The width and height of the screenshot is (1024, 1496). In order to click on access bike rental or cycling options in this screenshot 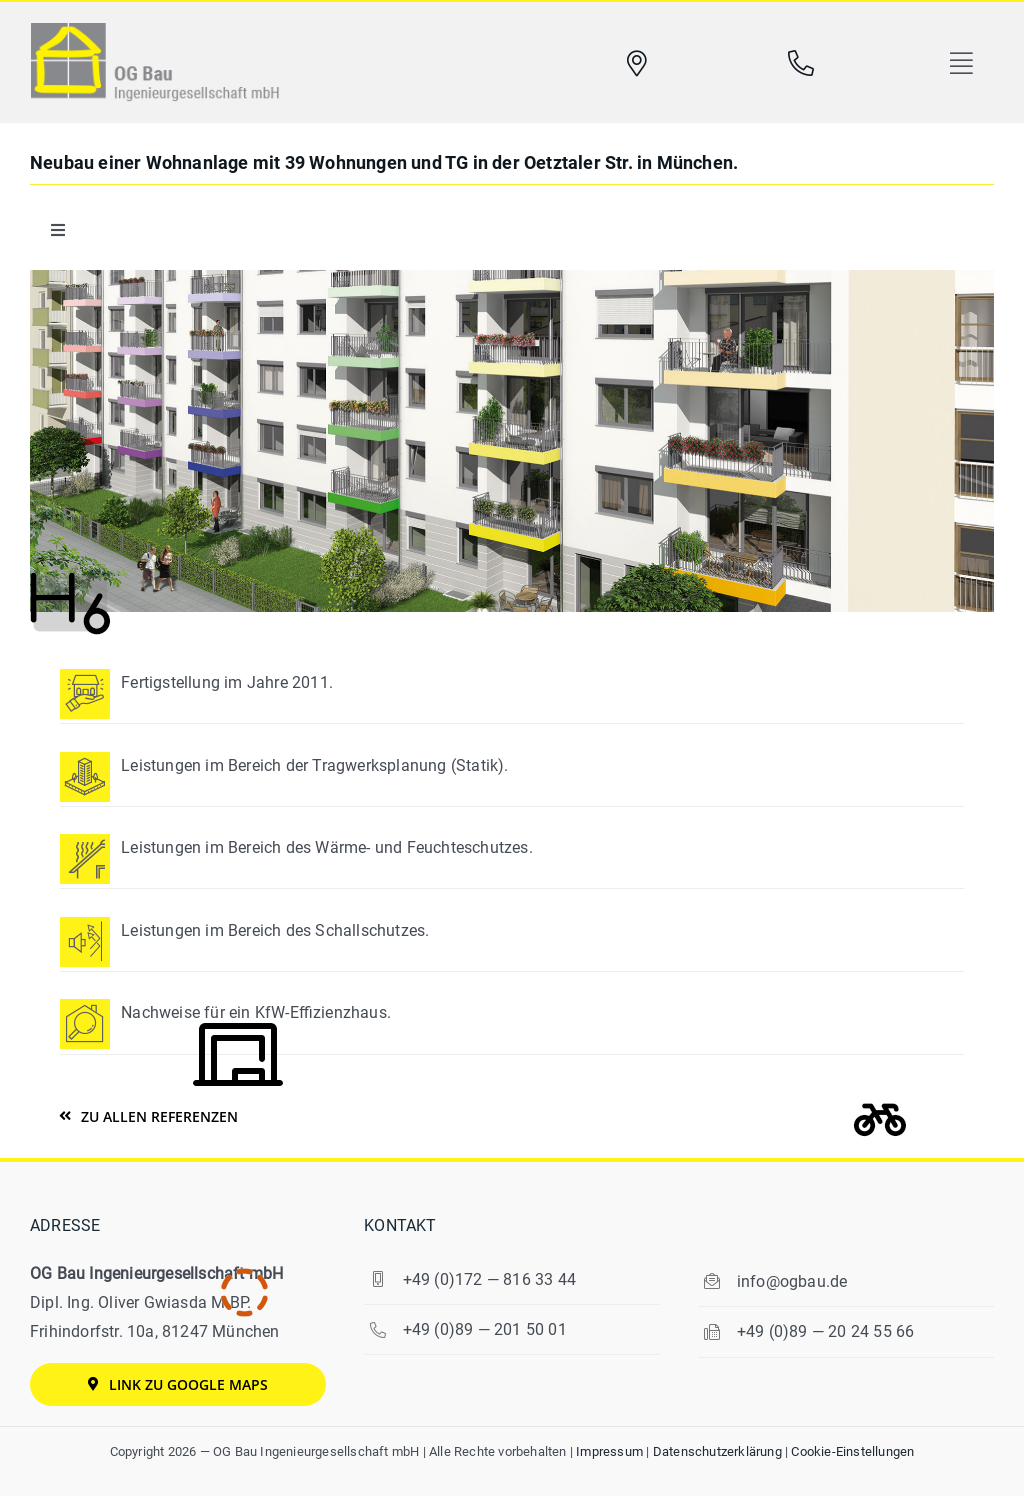, I will do `click(880, 1119)`.